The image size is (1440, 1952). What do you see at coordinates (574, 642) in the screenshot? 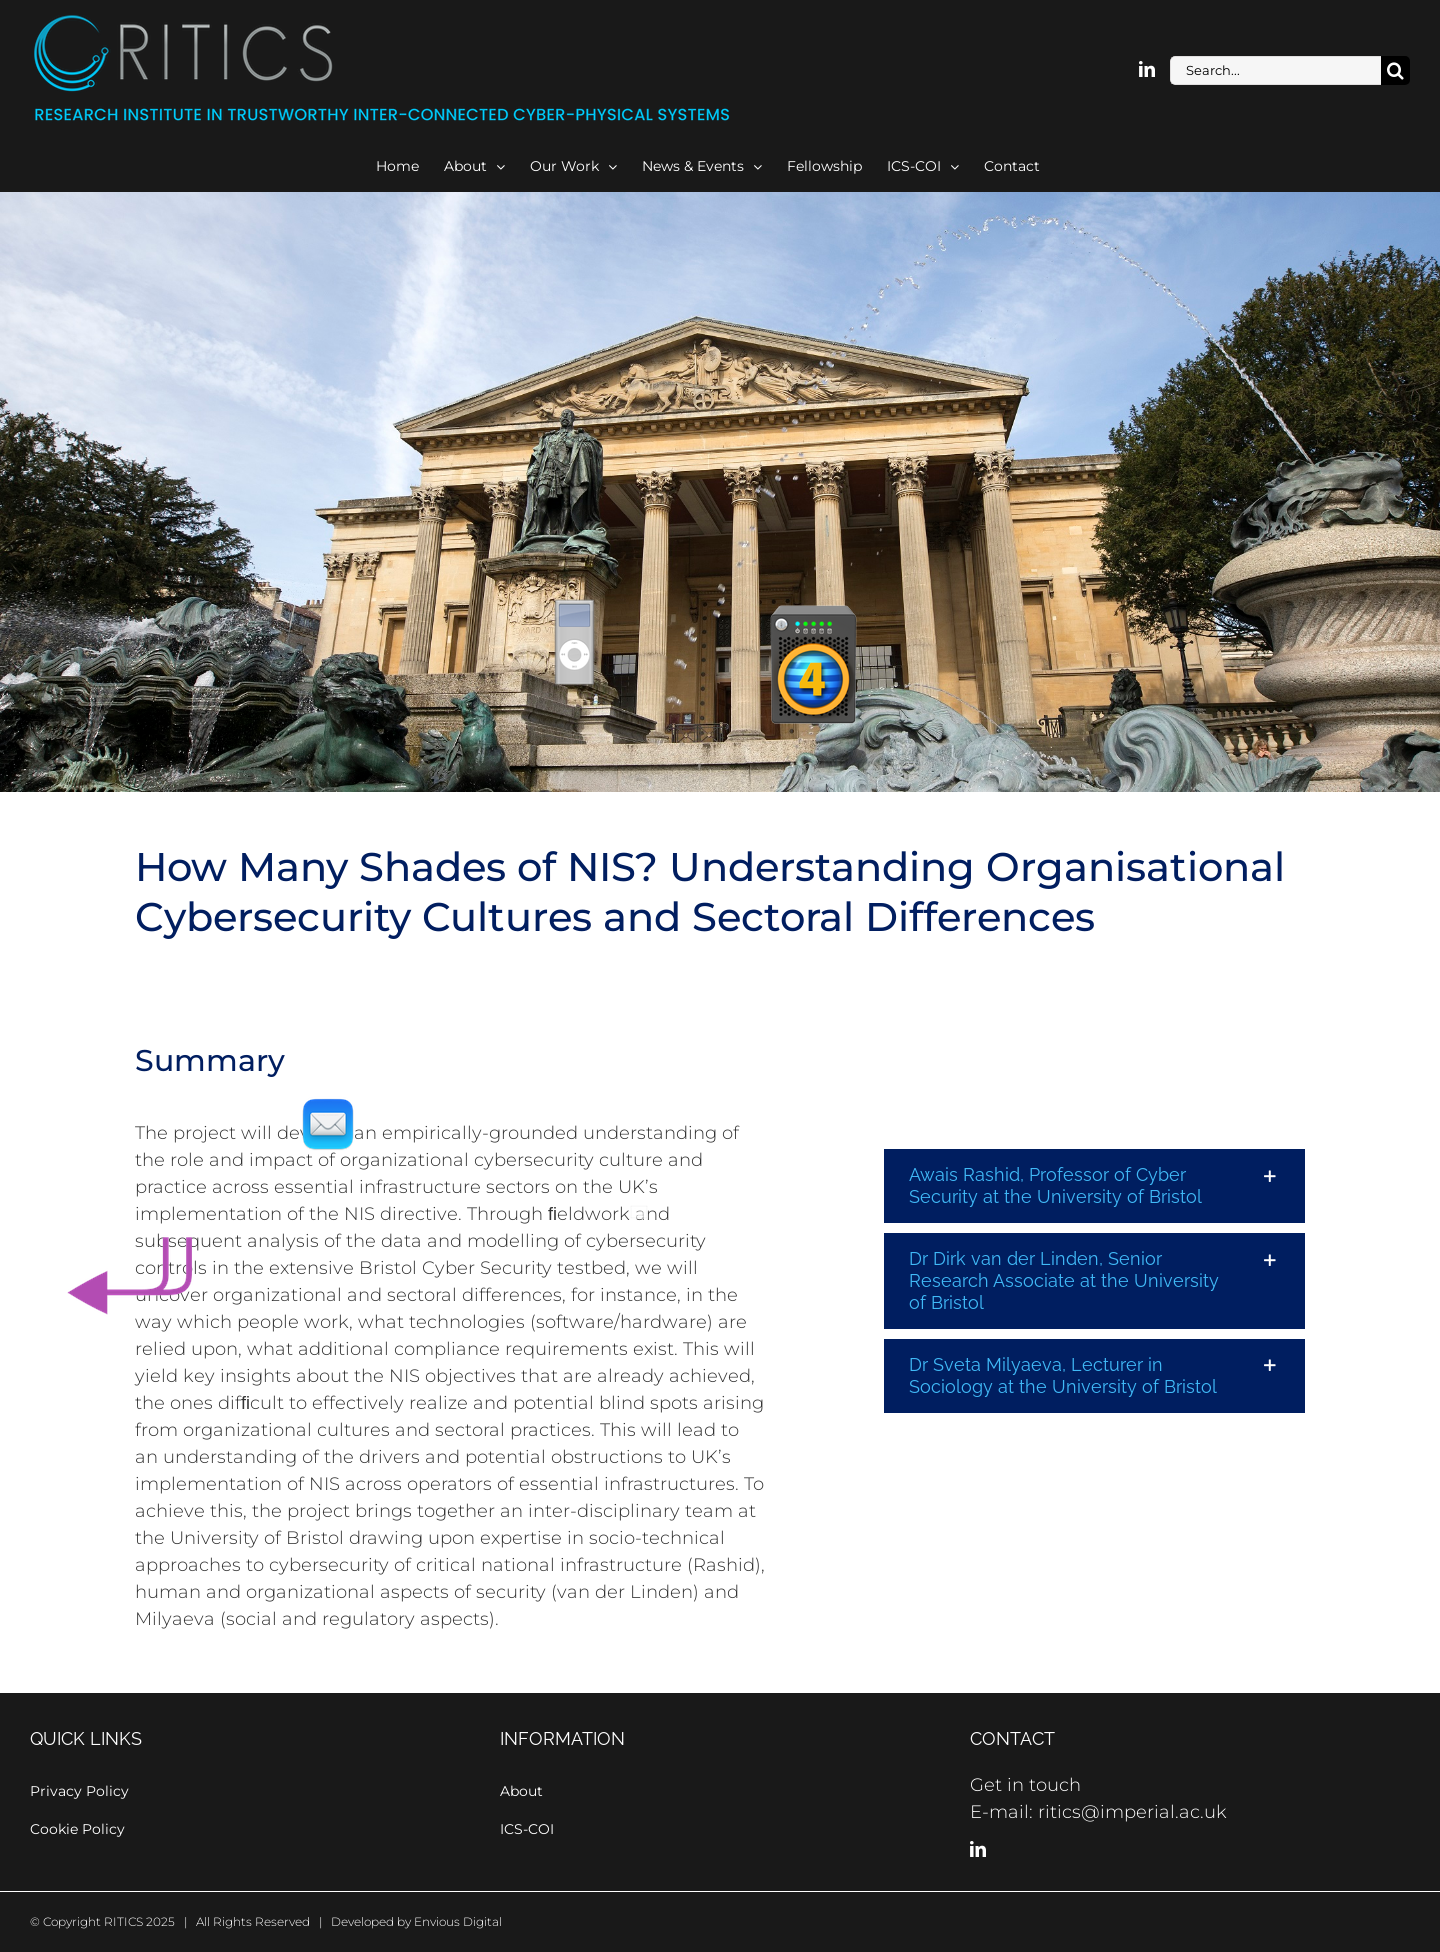
I see `iPod nano device connected` at bounding box center [574, 642].